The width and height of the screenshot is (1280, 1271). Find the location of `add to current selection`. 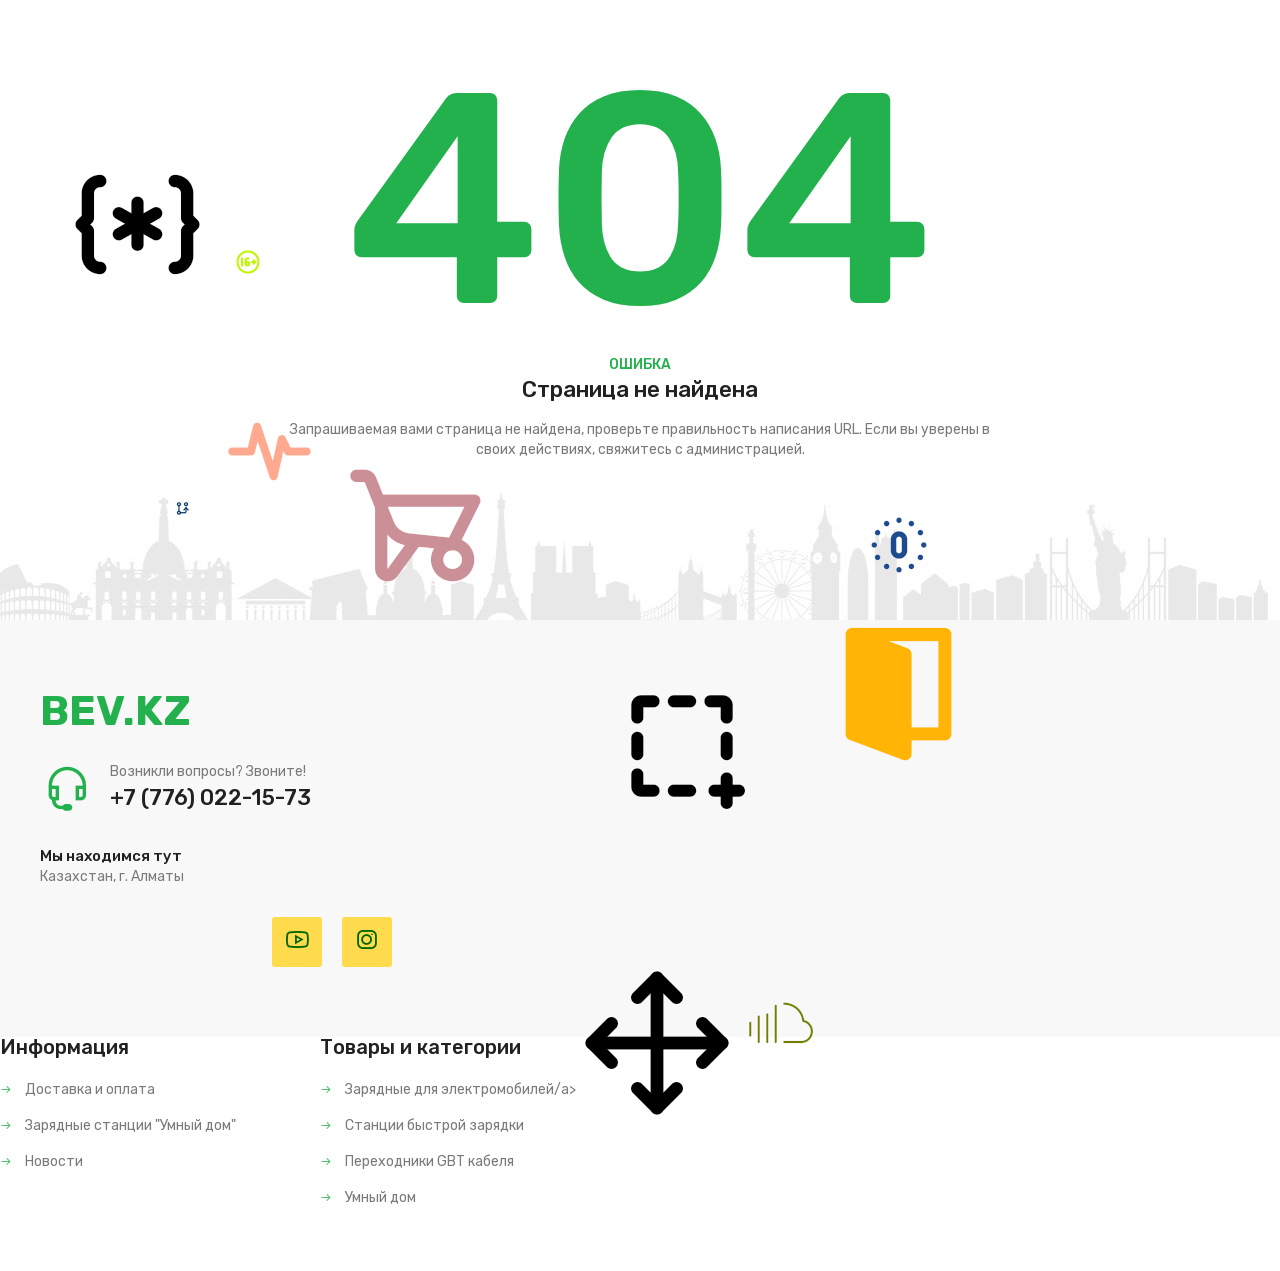

add to current selection is located at coordinates (682, 746).